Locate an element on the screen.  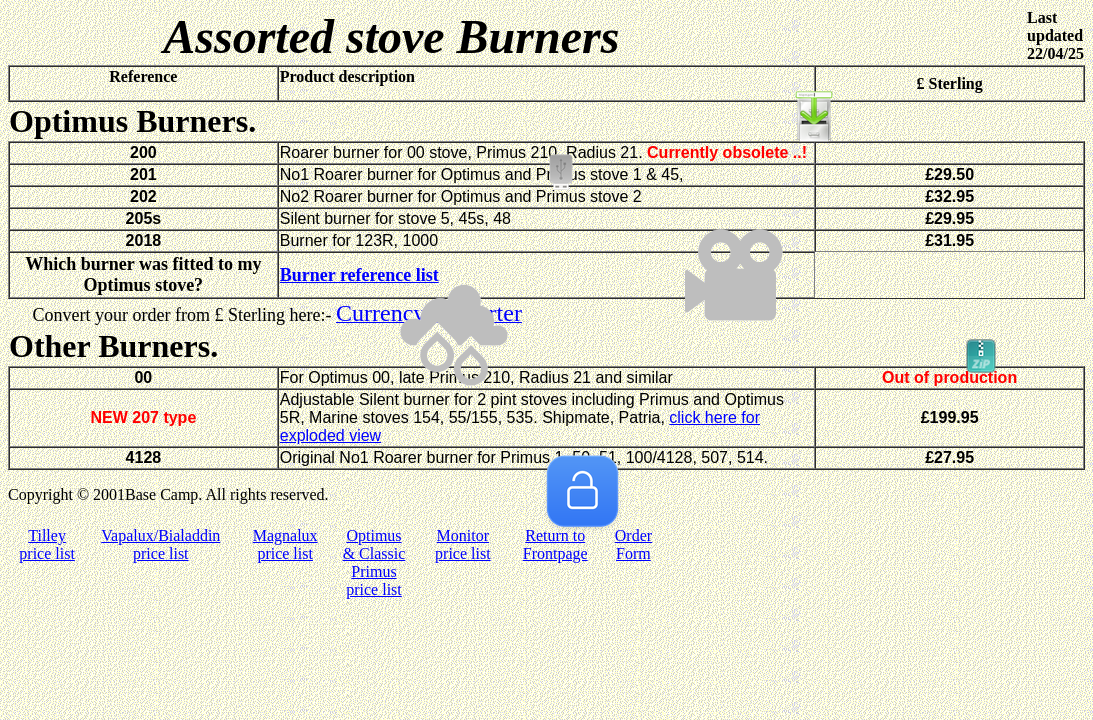
compressed zip archive file is located at coordinates (981, 356).